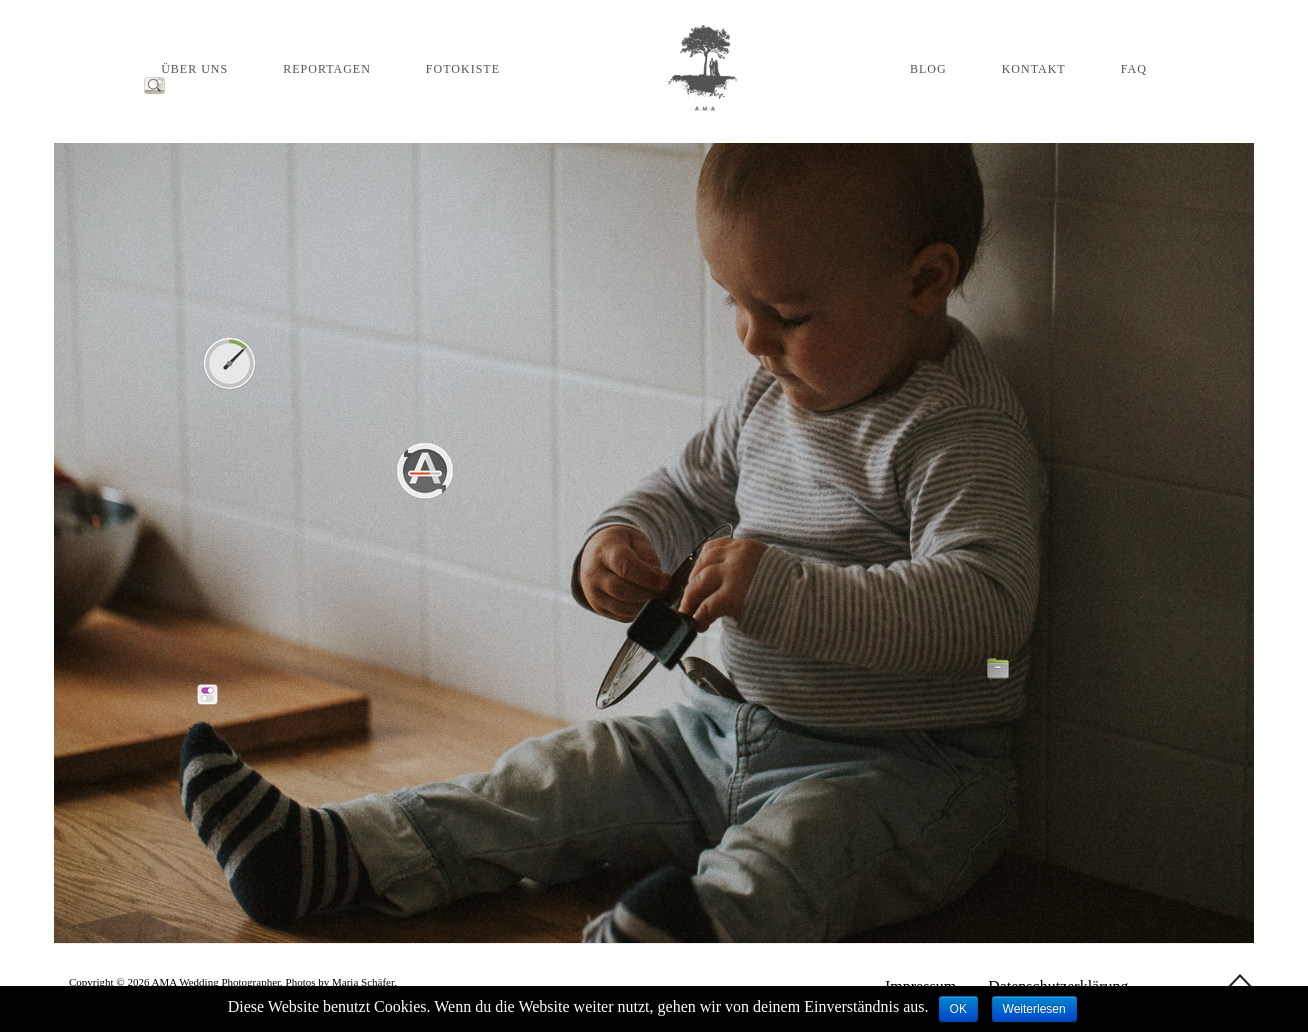 Image resolution: width=1308 pixels, height=1032 pixels. I want to click on check for and install system software updates, so click(425, 471).